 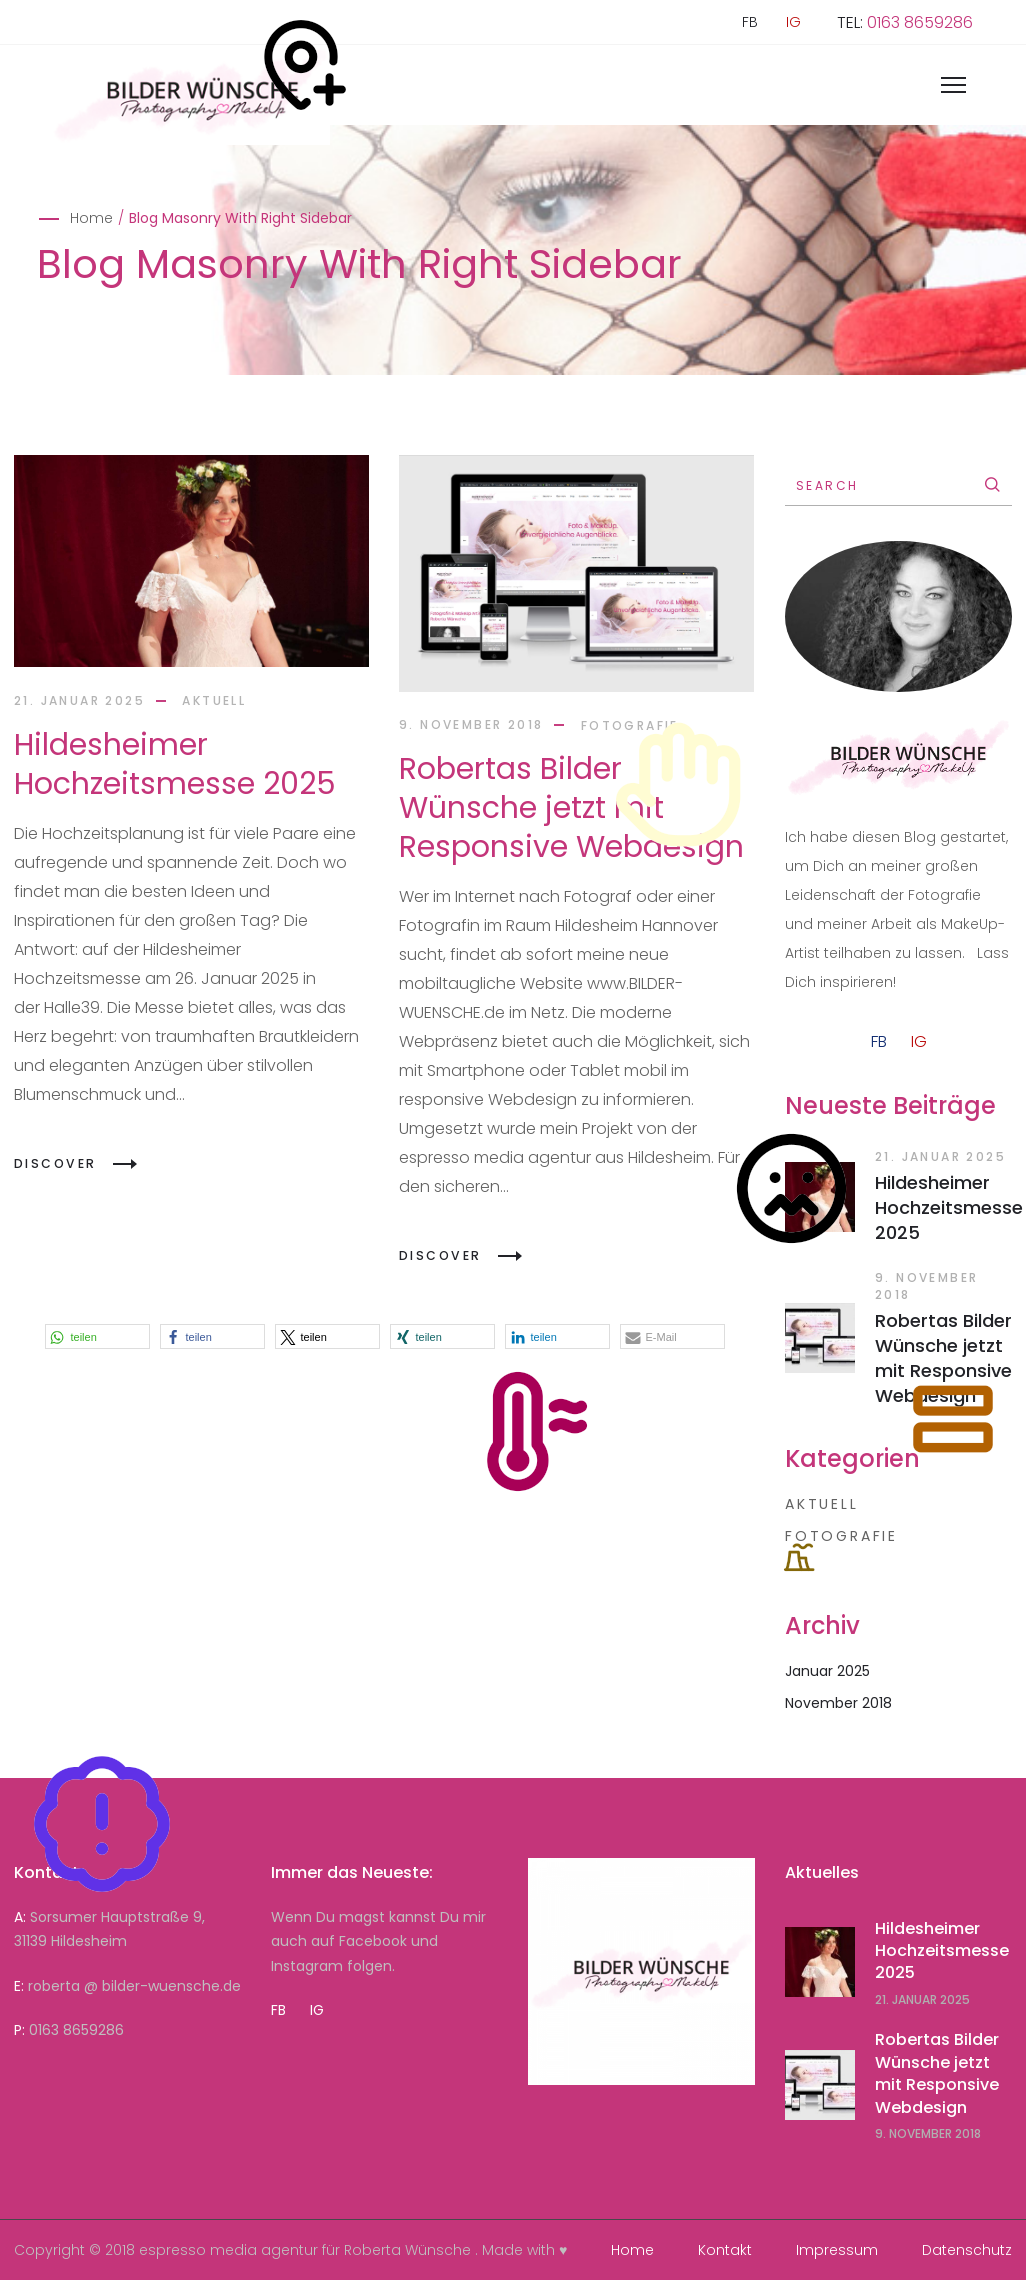 I want to click on indicates high temperature or heat warning, so click(x=527, y=1431).